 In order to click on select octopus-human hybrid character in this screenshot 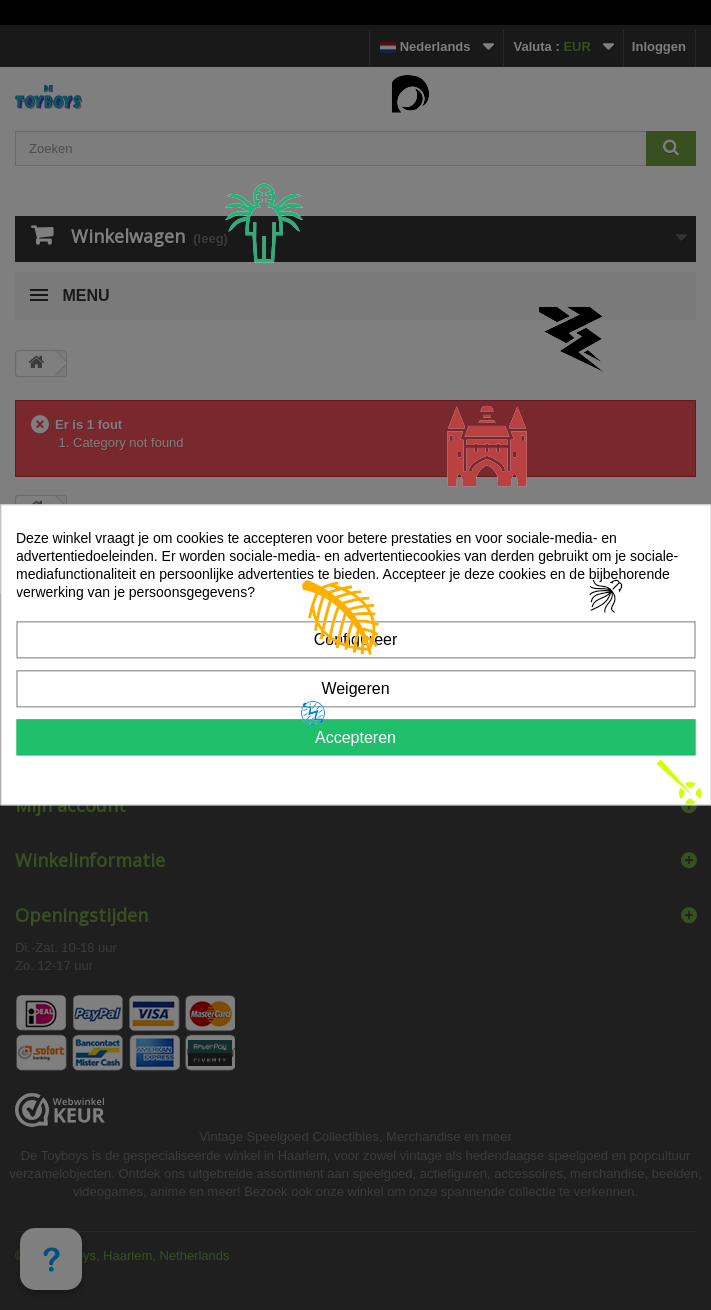, I will do `click(264, 223)`.